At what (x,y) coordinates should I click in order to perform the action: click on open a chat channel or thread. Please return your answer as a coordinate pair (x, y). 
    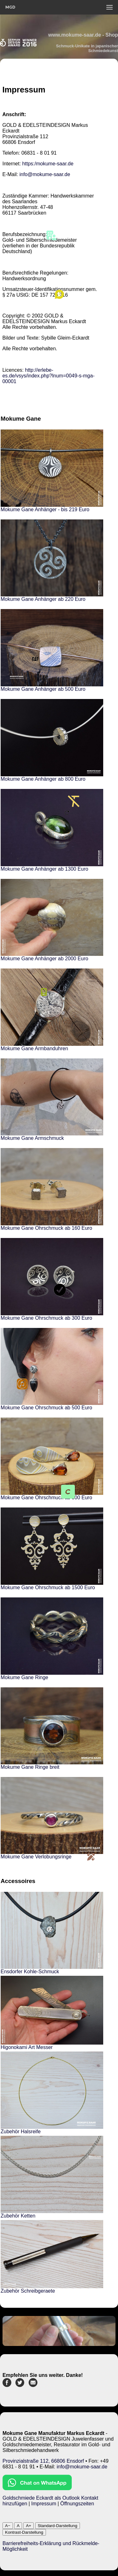
    Looking at the image, I should click on (59, 294).